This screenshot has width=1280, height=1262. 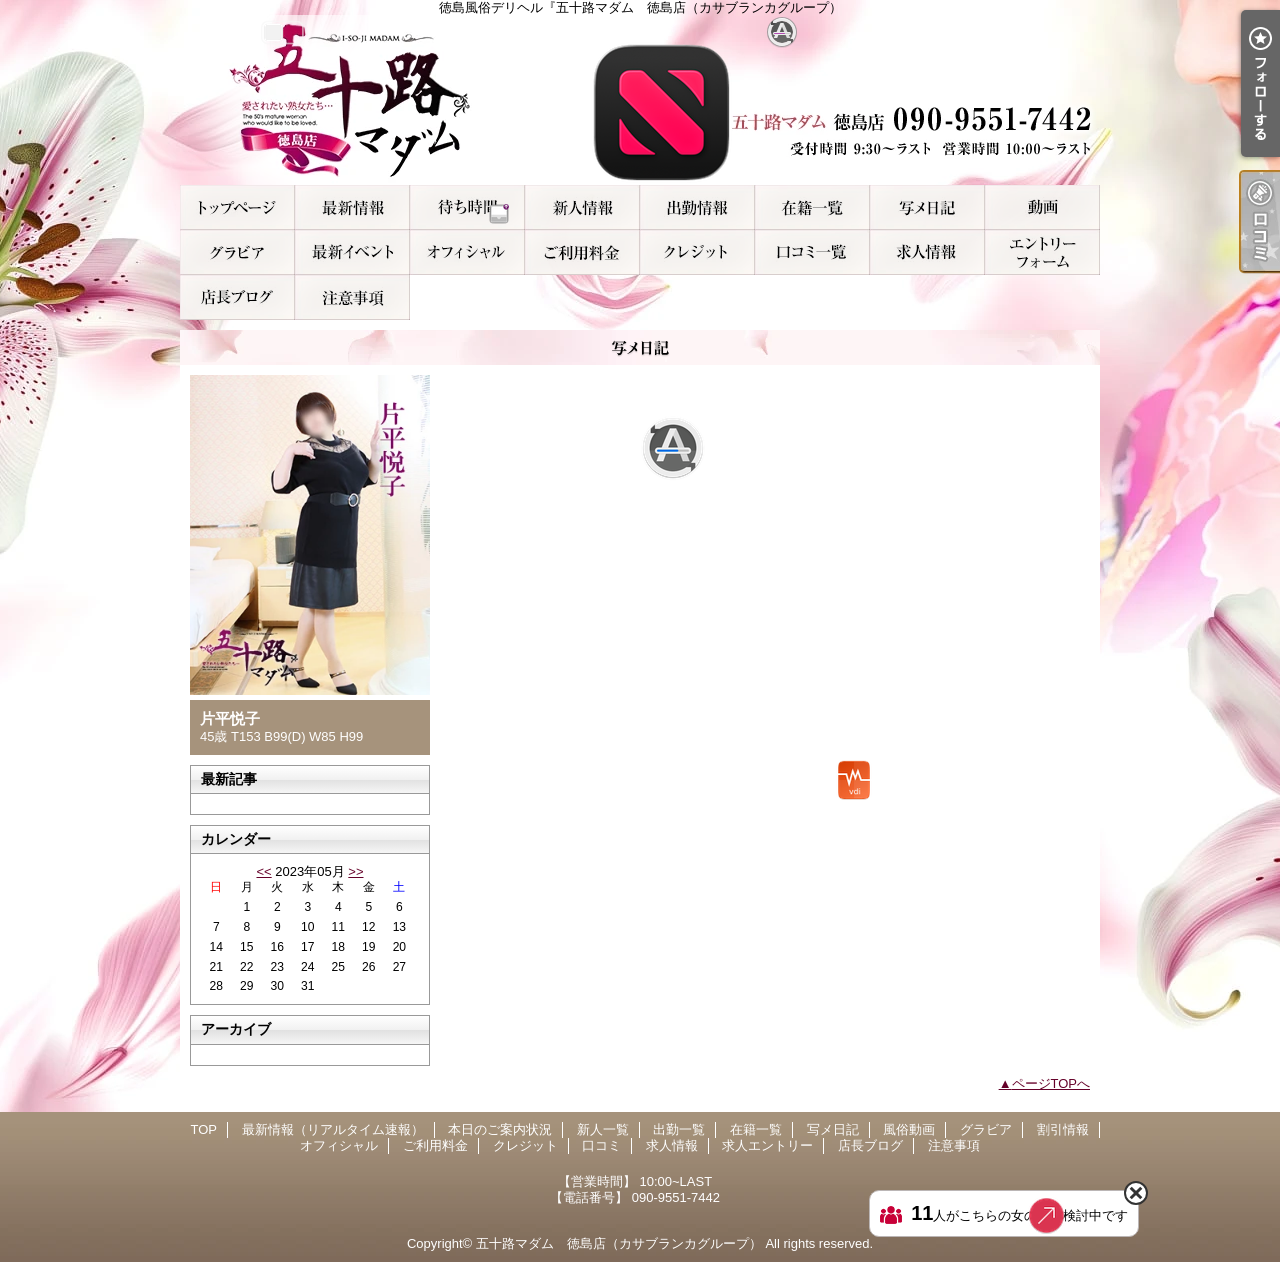 What do you see at coordinates (854, 780) in the screenshot?
I see `virtualbox virtual disk image file` at bounding box center [854, 780].